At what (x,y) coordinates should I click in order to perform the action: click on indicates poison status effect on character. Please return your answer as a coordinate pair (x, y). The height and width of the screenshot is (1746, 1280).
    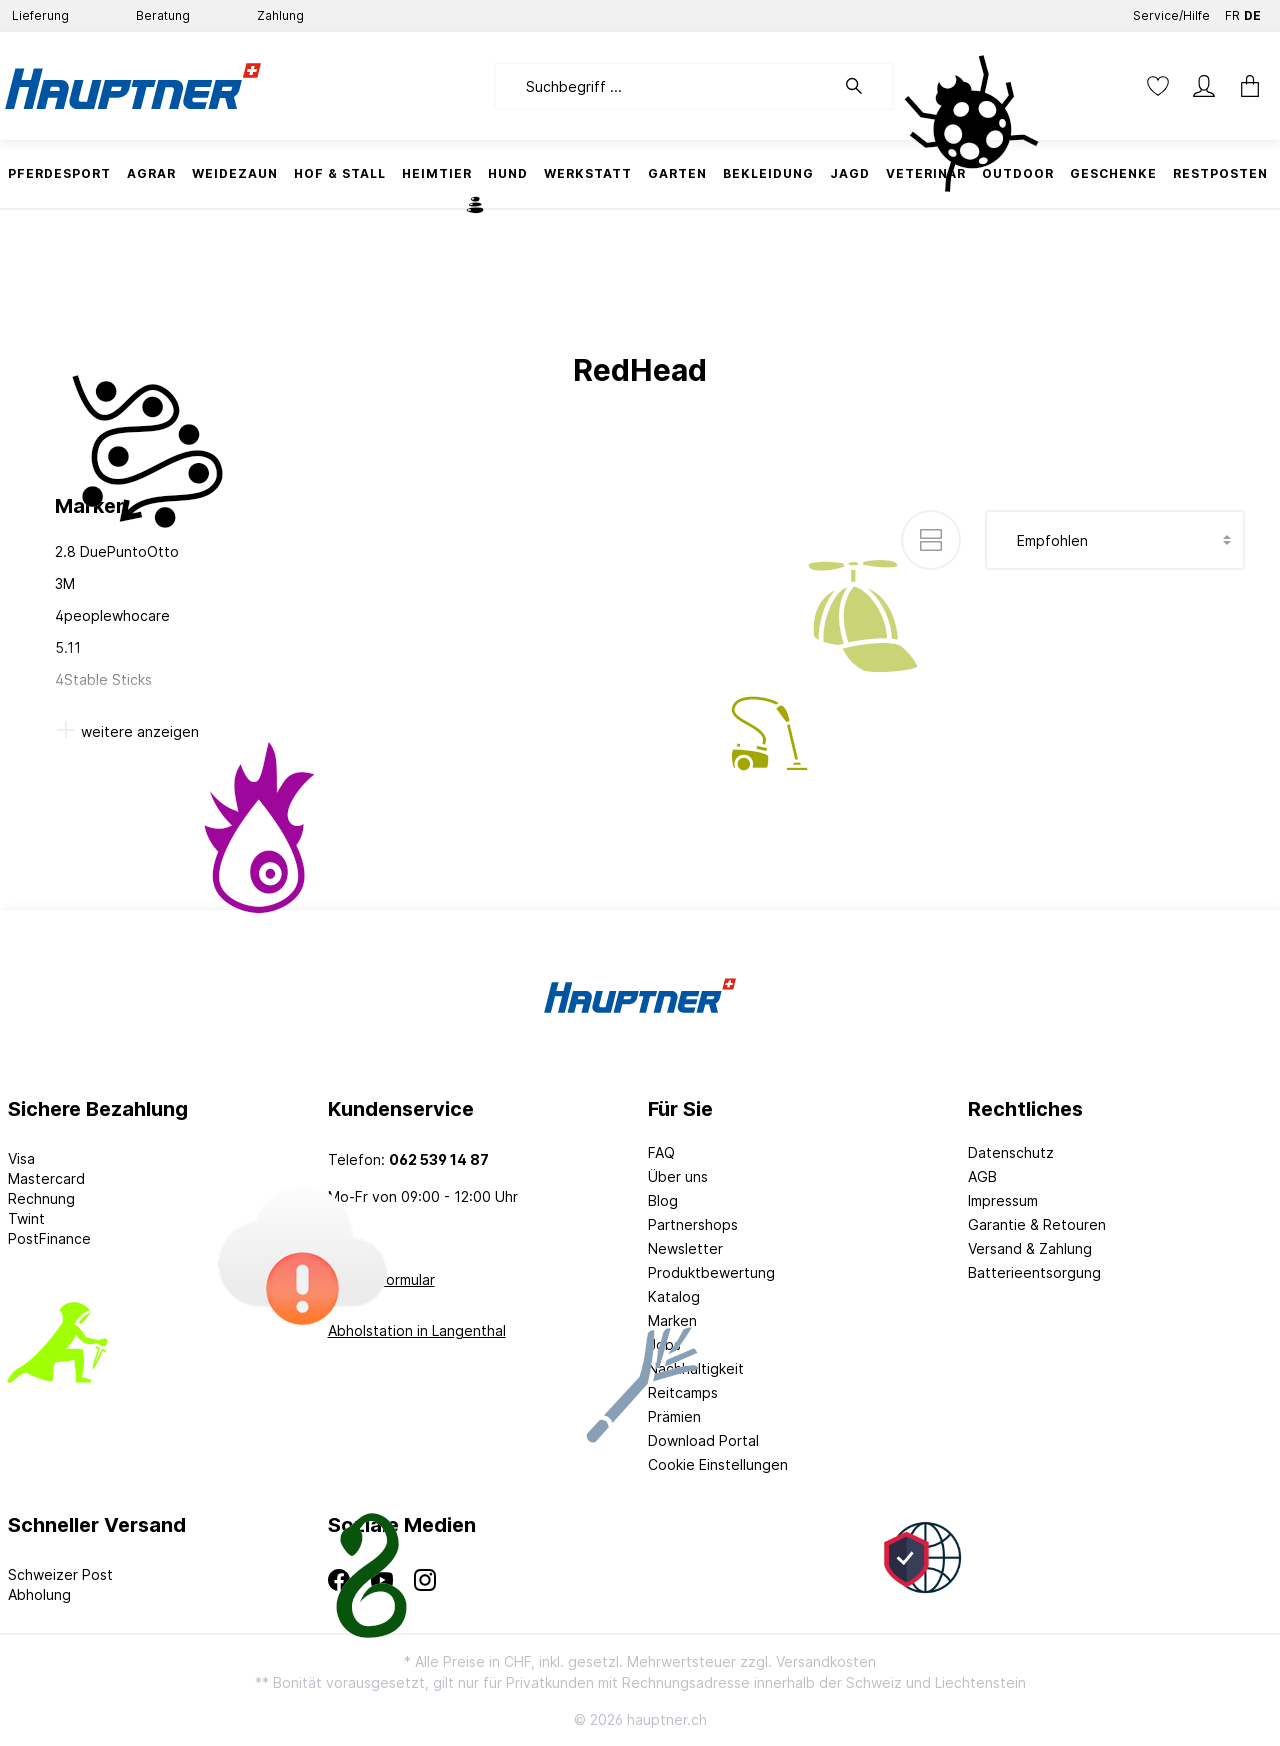
    Looking at the image, I should click on (371, 1575).